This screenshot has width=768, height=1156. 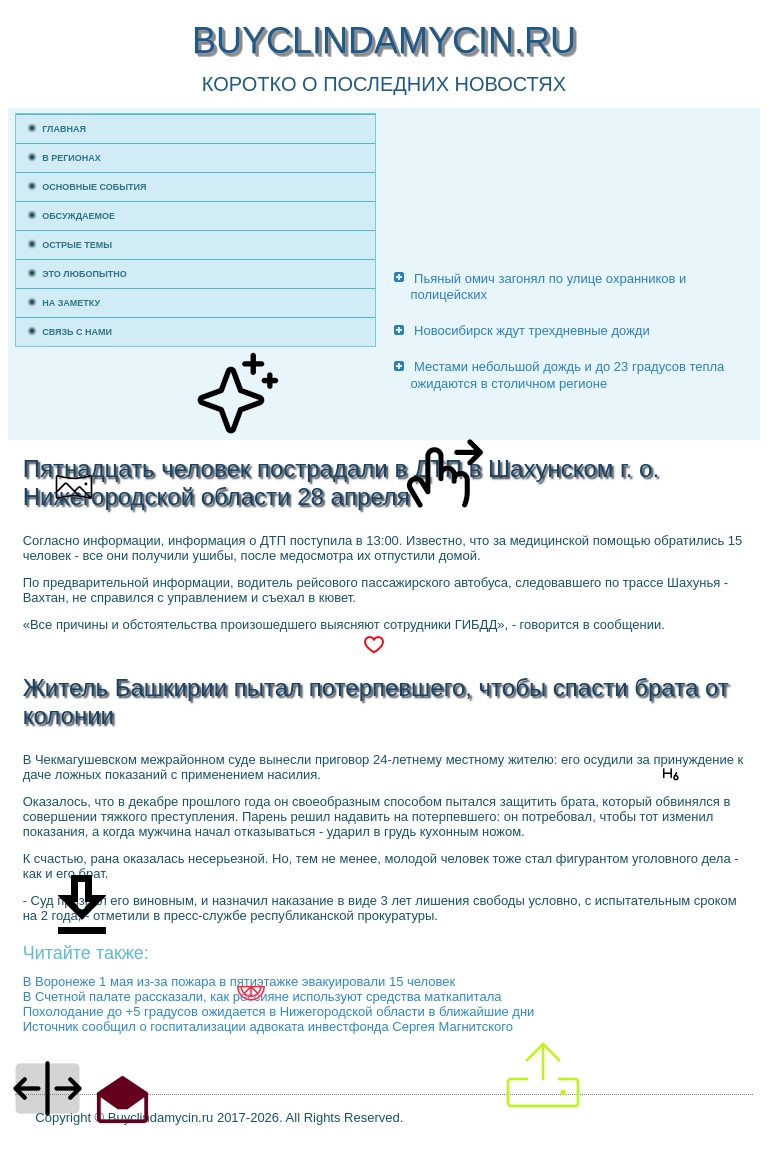 I want to click on indicates citrus or fruit-related content, so click(x=251, y=991).